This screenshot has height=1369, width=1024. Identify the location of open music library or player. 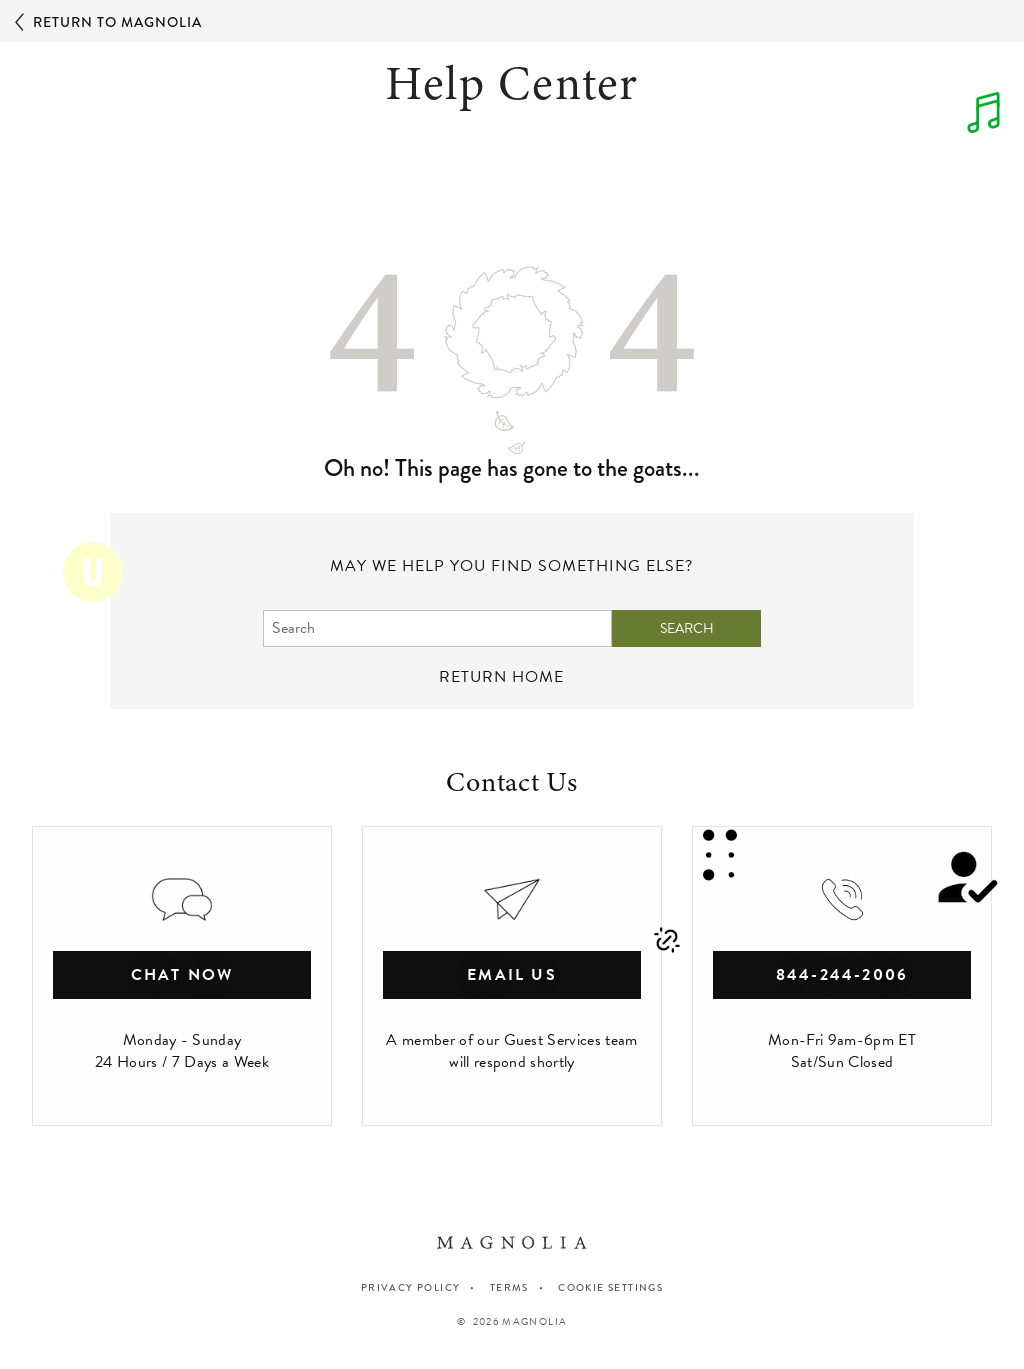
(983, 112).